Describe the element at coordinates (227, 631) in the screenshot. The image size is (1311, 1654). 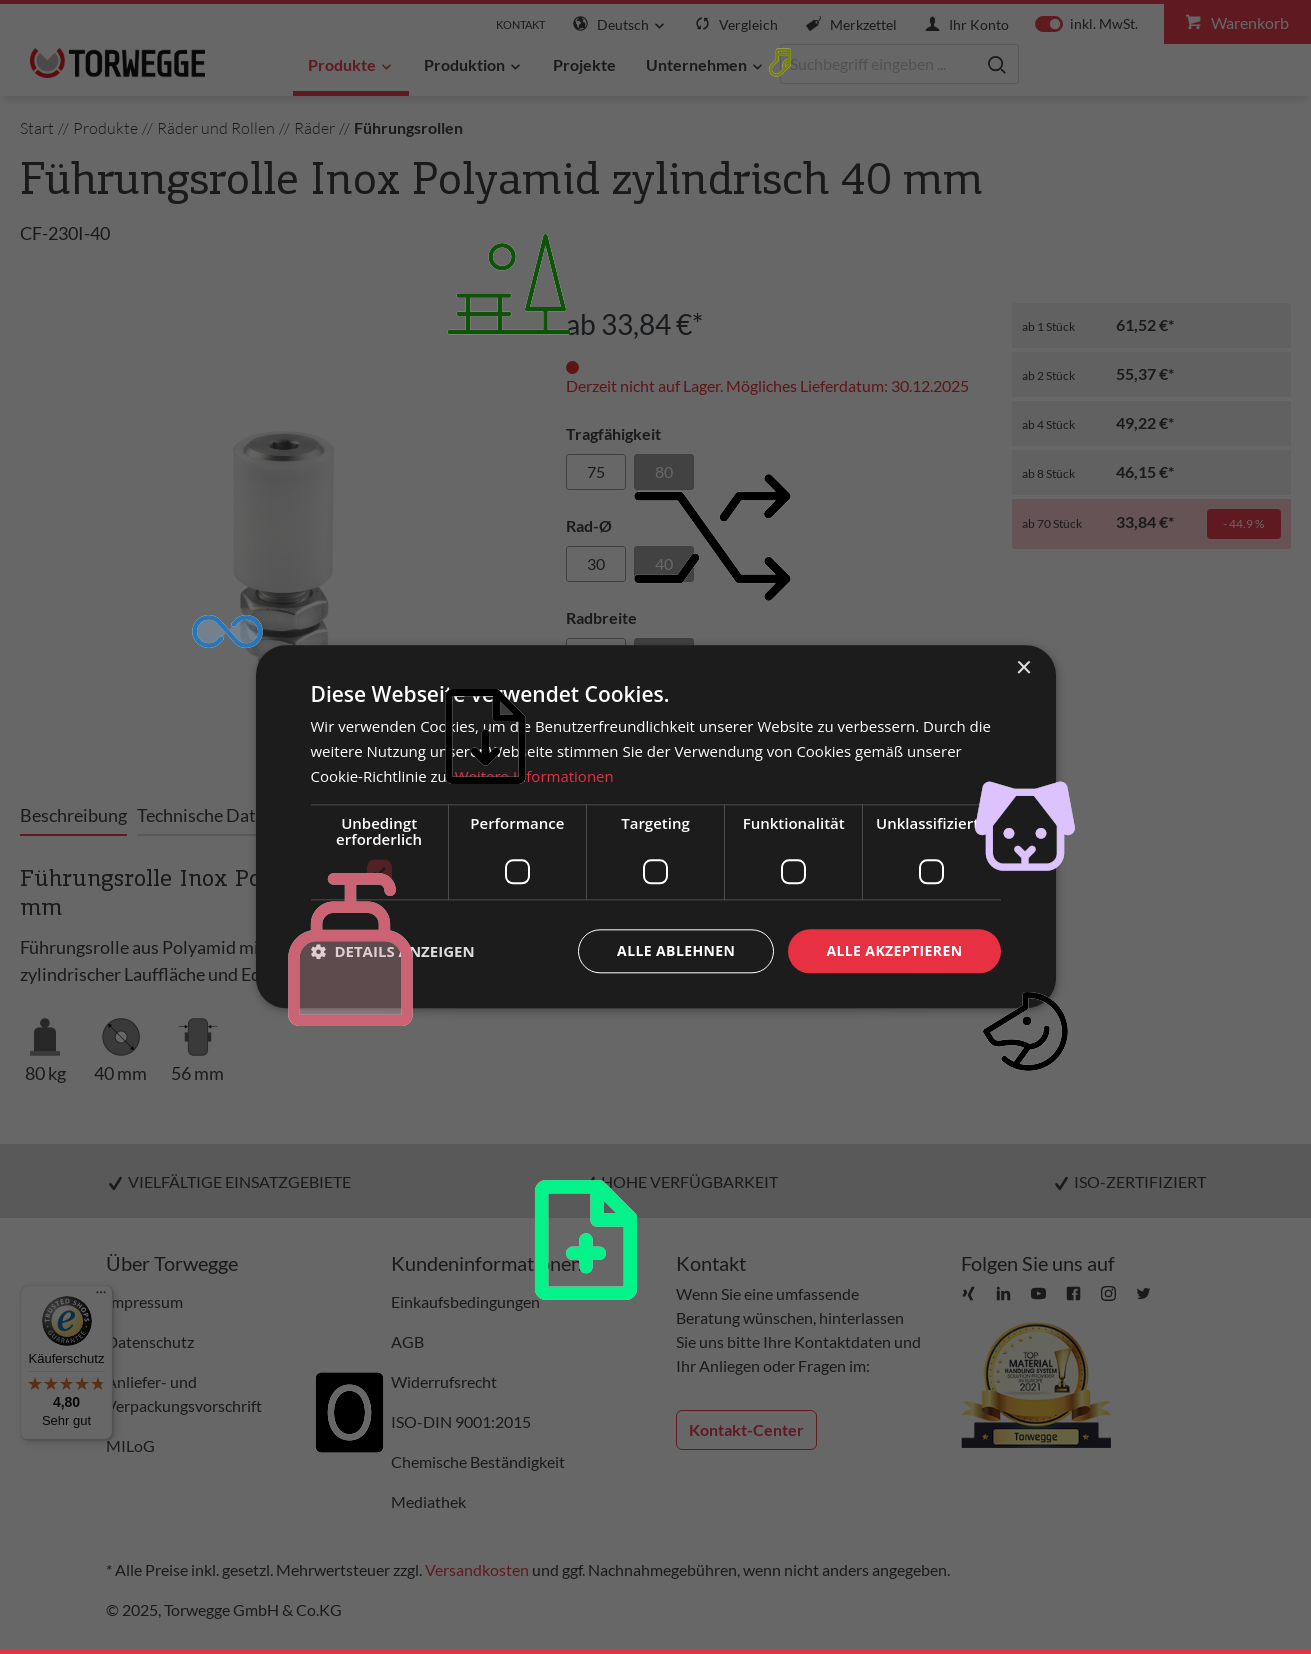
I see `indicates unlimited or infinite content` at that location.